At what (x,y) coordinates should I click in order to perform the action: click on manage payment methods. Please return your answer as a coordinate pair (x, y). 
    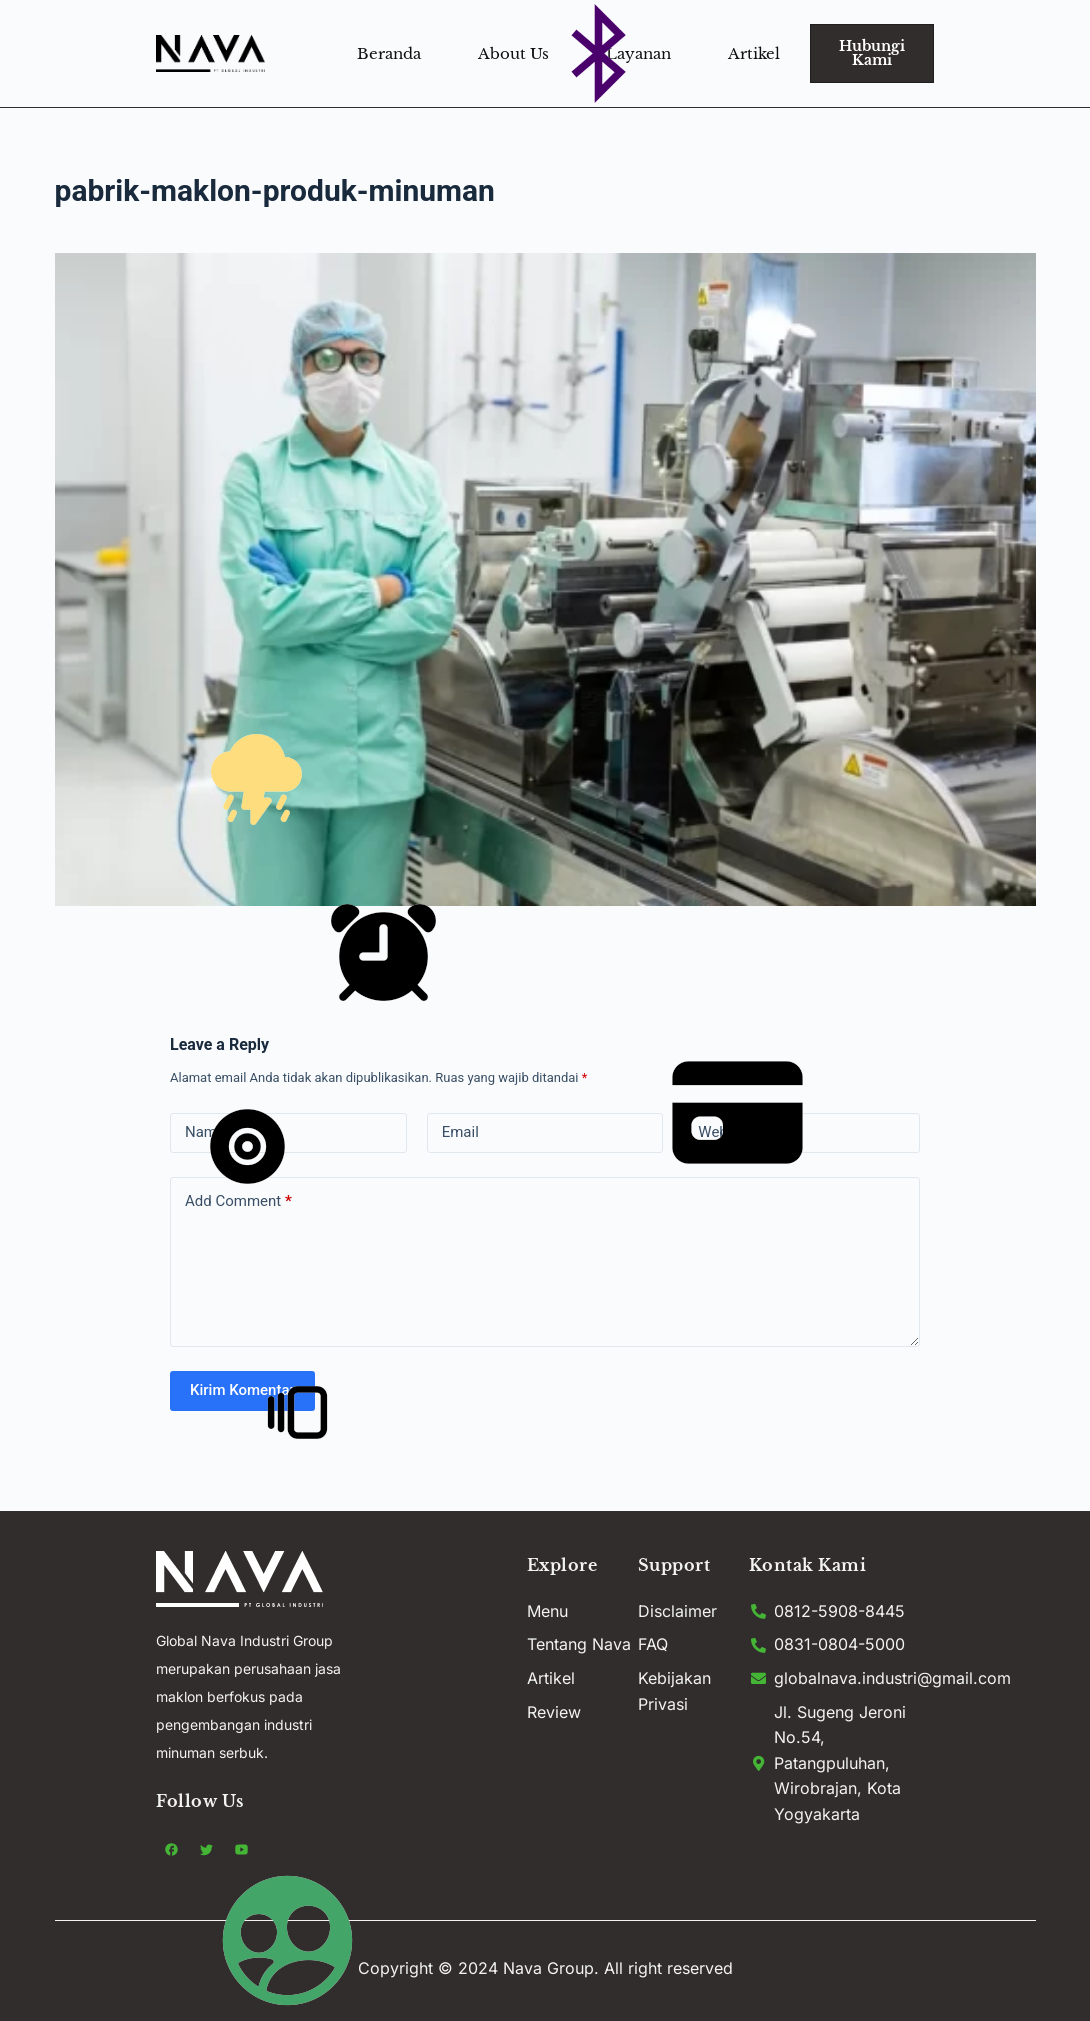
    Looking at the image, I should click on (737, 1112).